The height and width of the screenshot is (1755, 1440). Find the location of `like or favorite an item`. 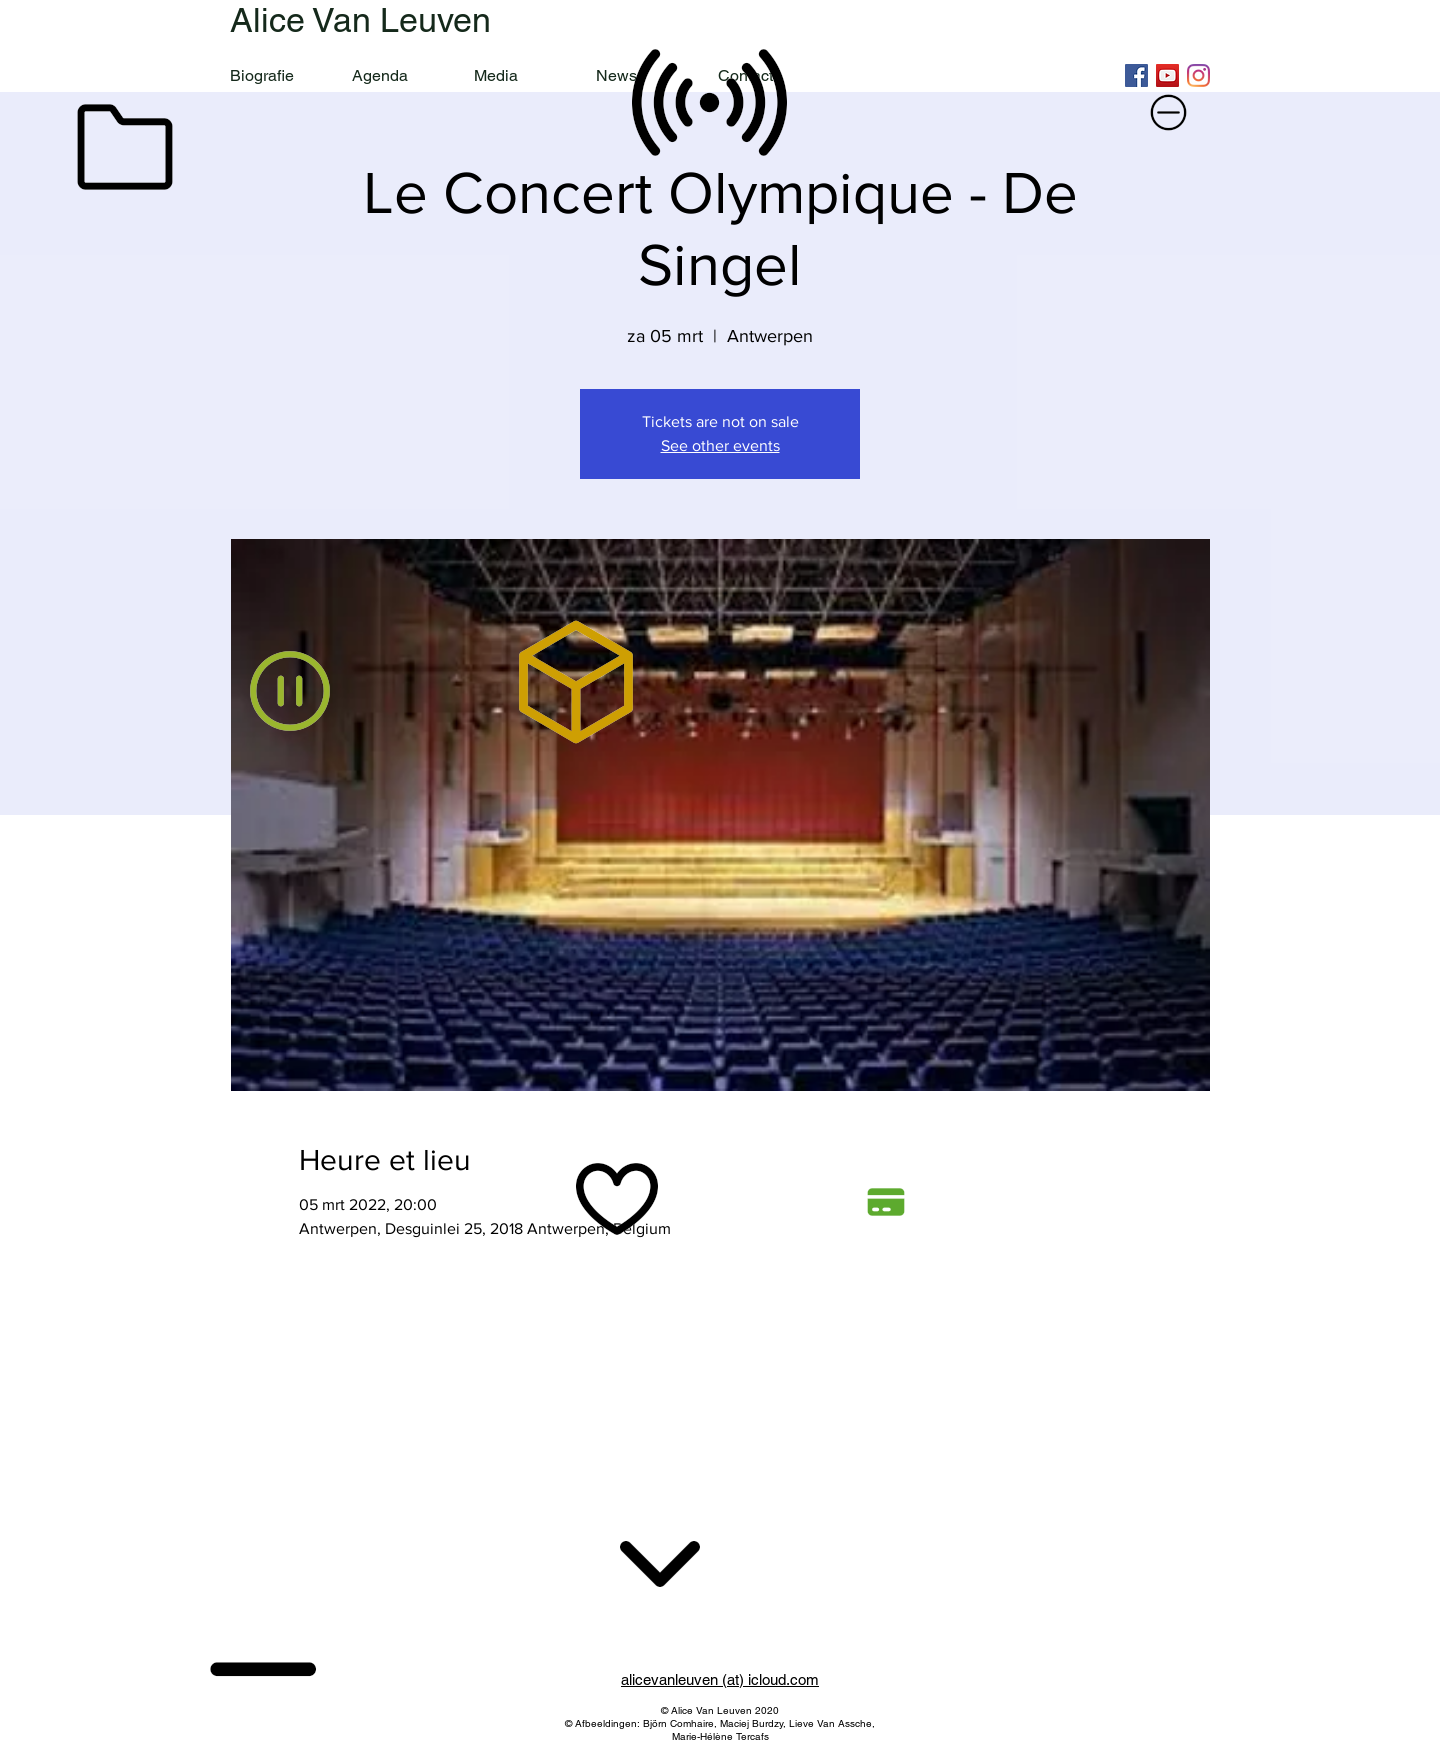

like or favorite an item is located at coordinates (617, 1199).